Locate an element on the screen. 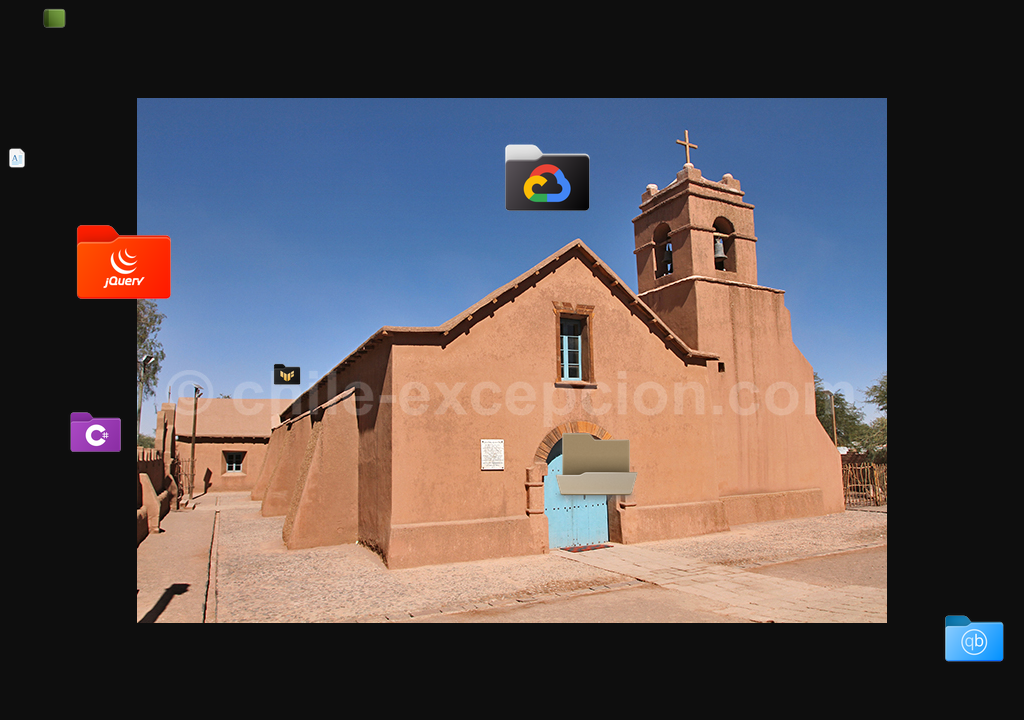 The image size is (1024, 720). folder for ASUS TUF gaming files or applications is located at coordinates (287, 375).